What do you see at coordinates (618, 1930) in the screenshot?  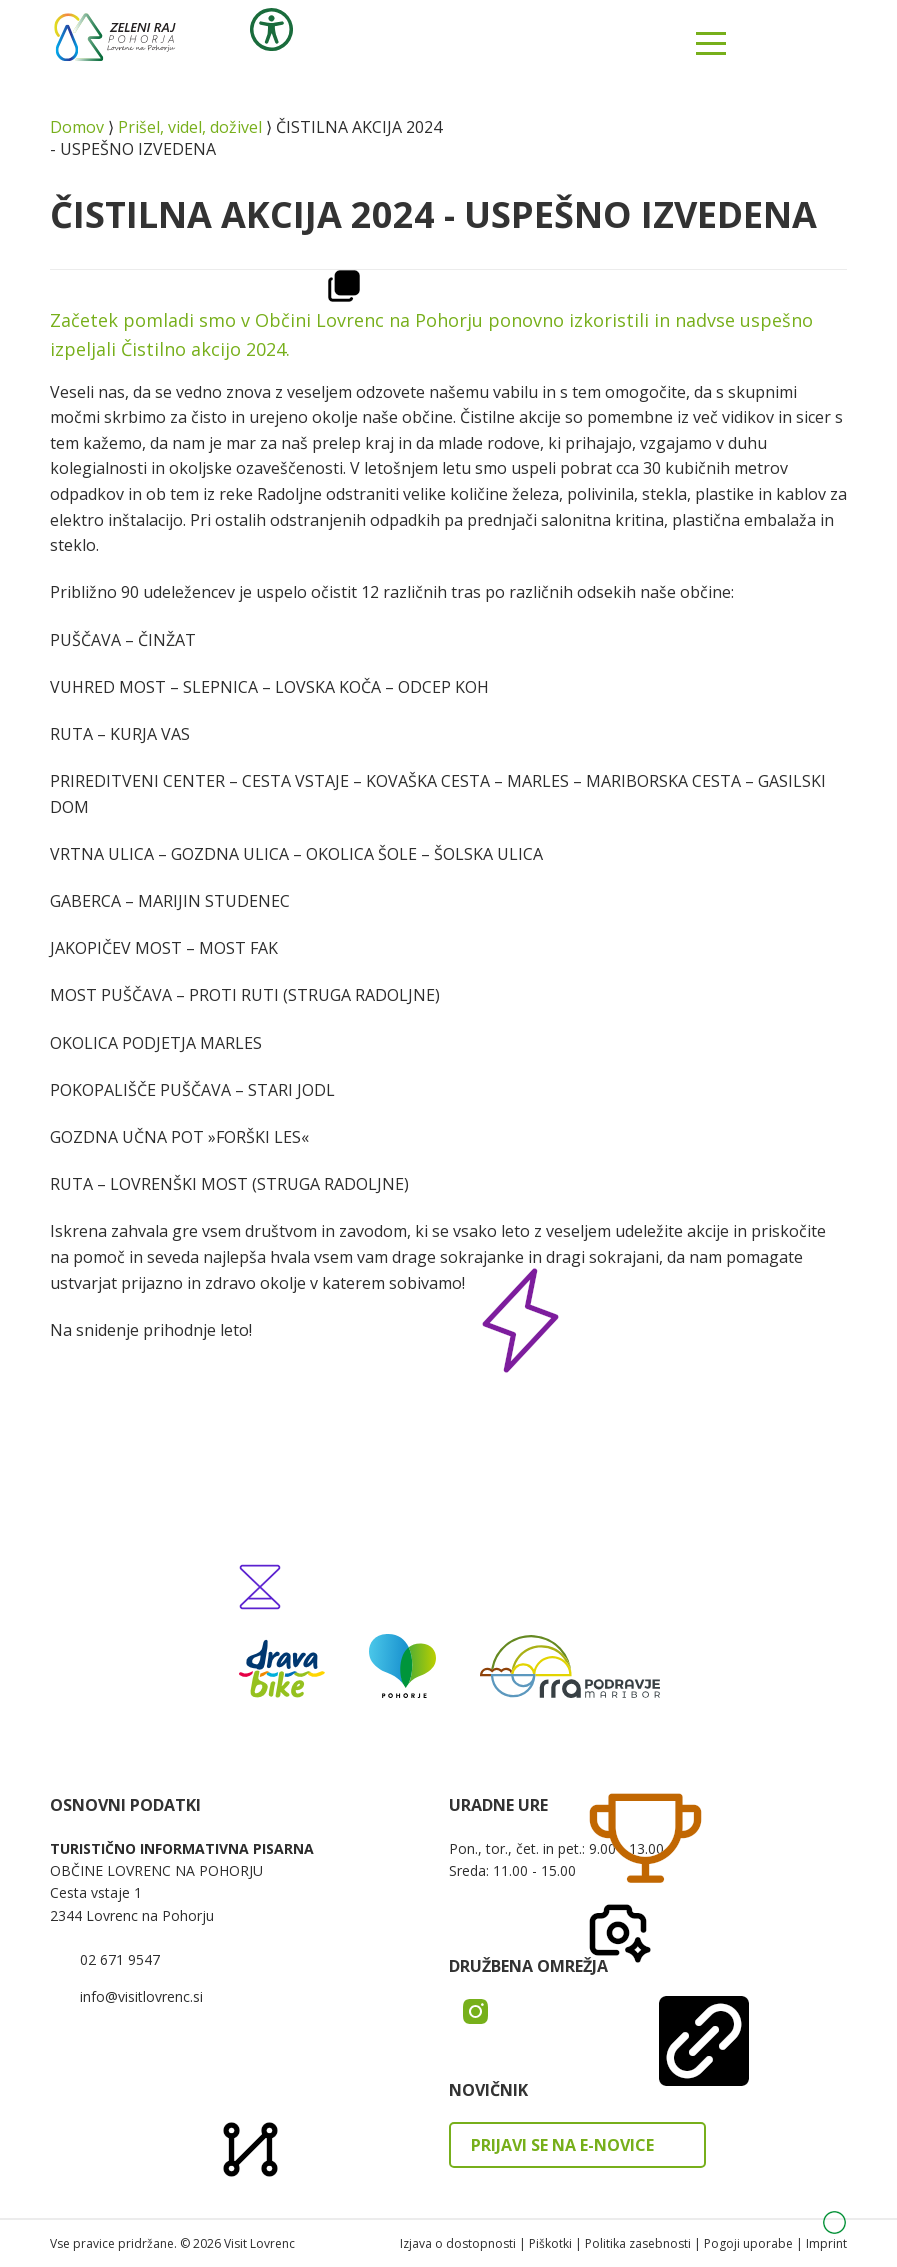 I see `apply AI-powered photo enhancement` at bounding box center [618, 1930].